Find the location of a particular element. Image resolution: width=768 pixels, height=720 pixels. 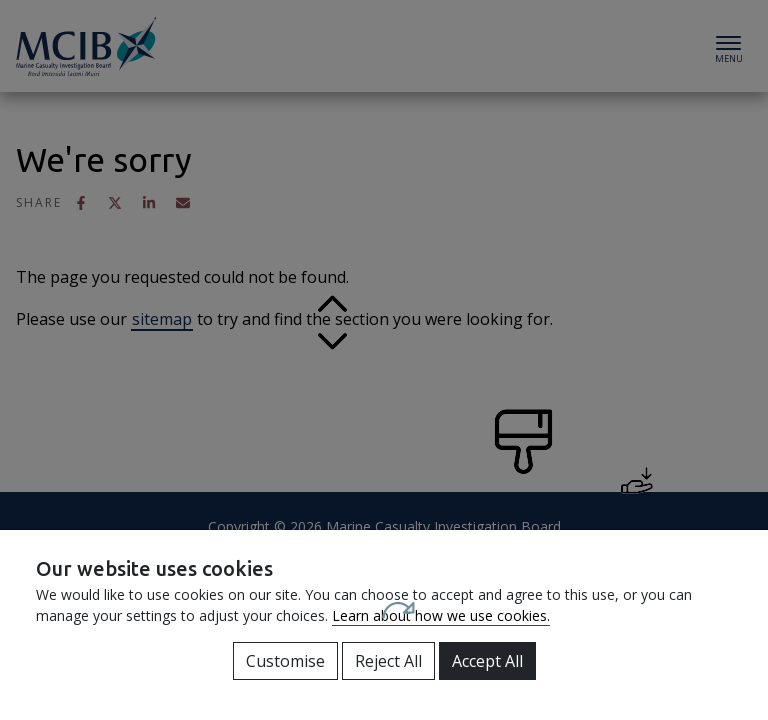

redo an action is located at coordinates (398, 609).